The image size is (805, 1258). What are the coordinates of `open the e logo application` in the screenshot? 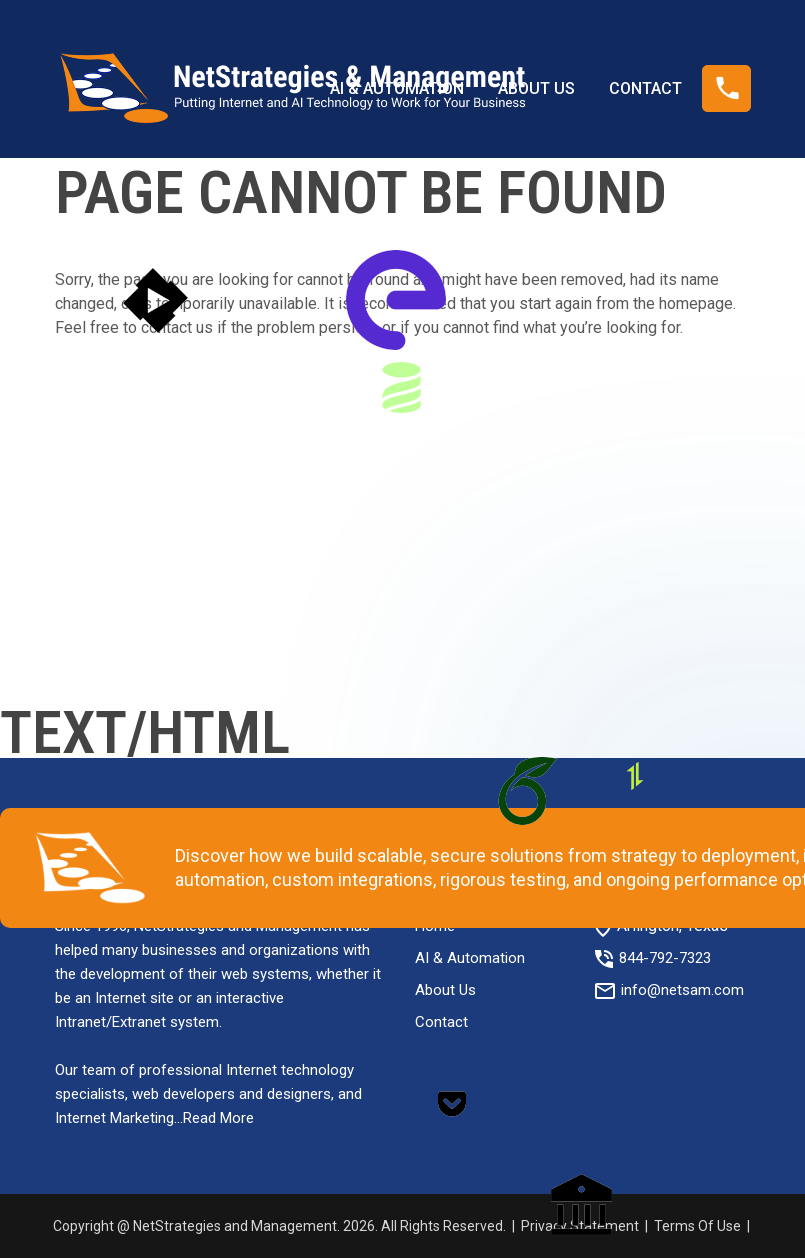 It's located at (396, 300).